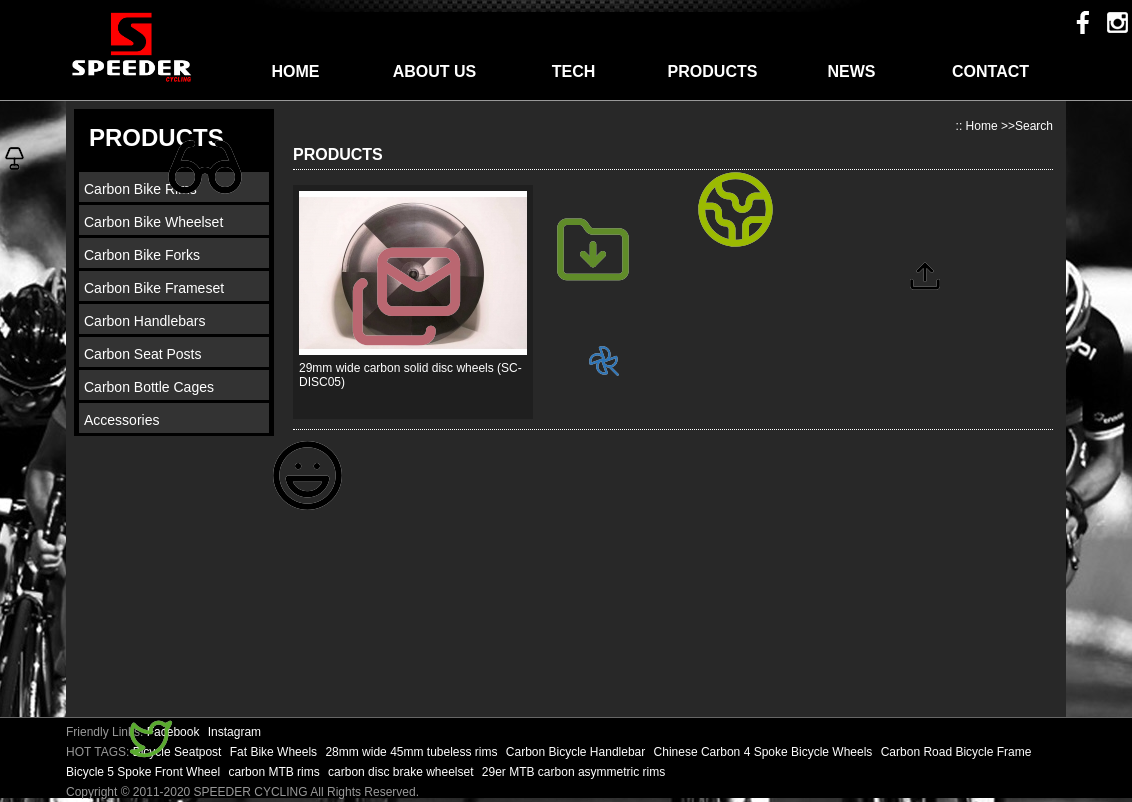 Image resolution: width=1132 pixels, height=802 pixels. Describe the element at coordinates (925, 277) in the screenshot. I see `upload a file or document` at that location.